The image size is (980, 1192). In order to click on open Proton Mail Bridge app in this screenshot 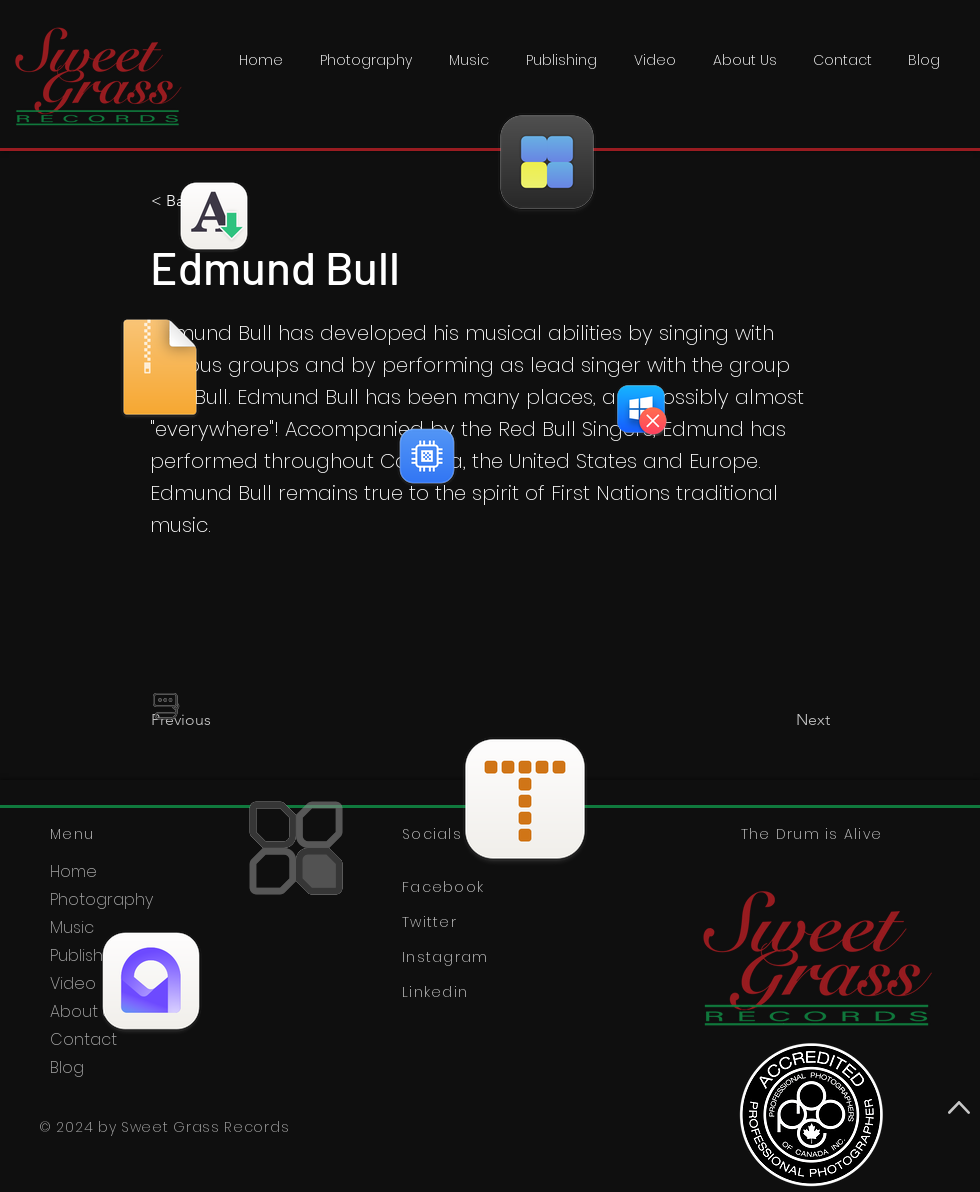, I will do `click(151, 981)`.